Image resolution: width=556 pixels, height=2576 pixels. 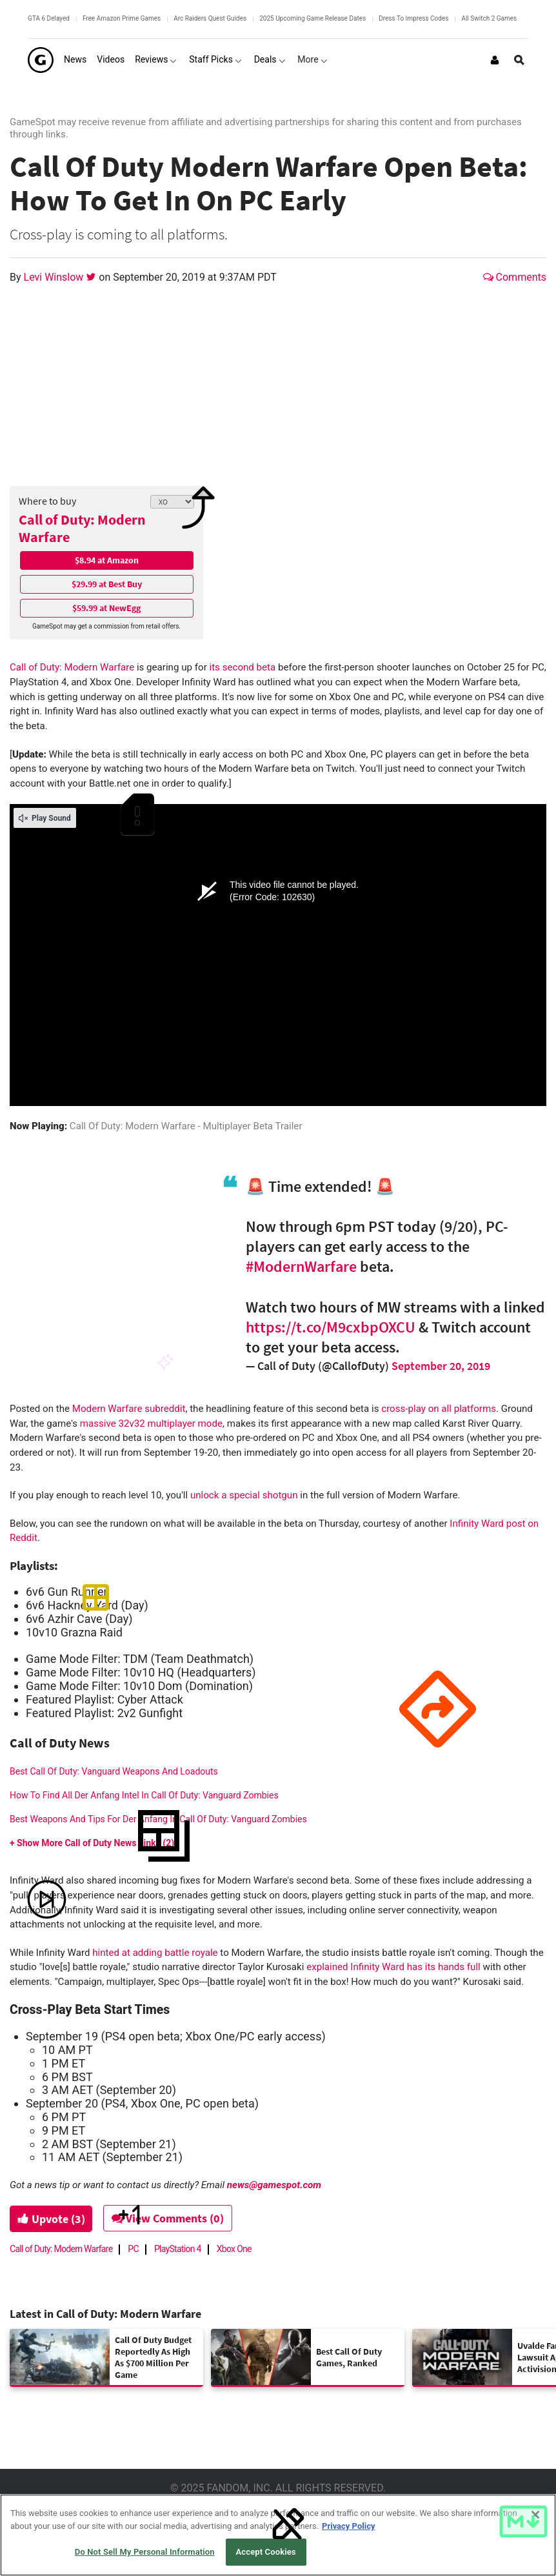 I want to click on skip to the next track, so click(x=46, y=1899).